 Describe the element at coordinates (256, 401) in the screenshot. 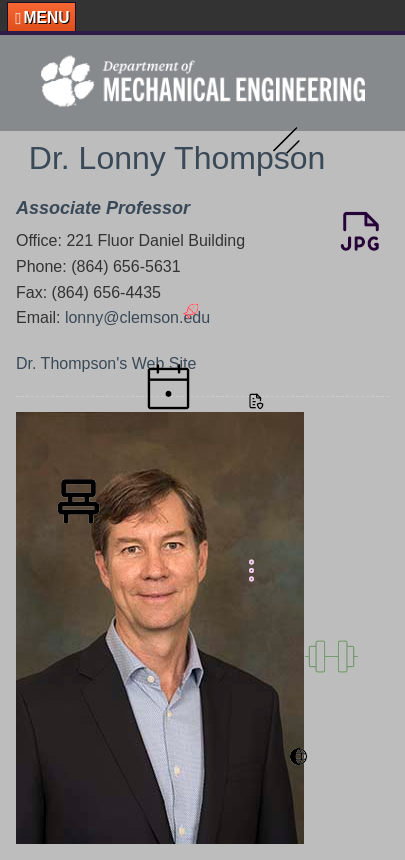

I see `view protected or secure document` at that location.